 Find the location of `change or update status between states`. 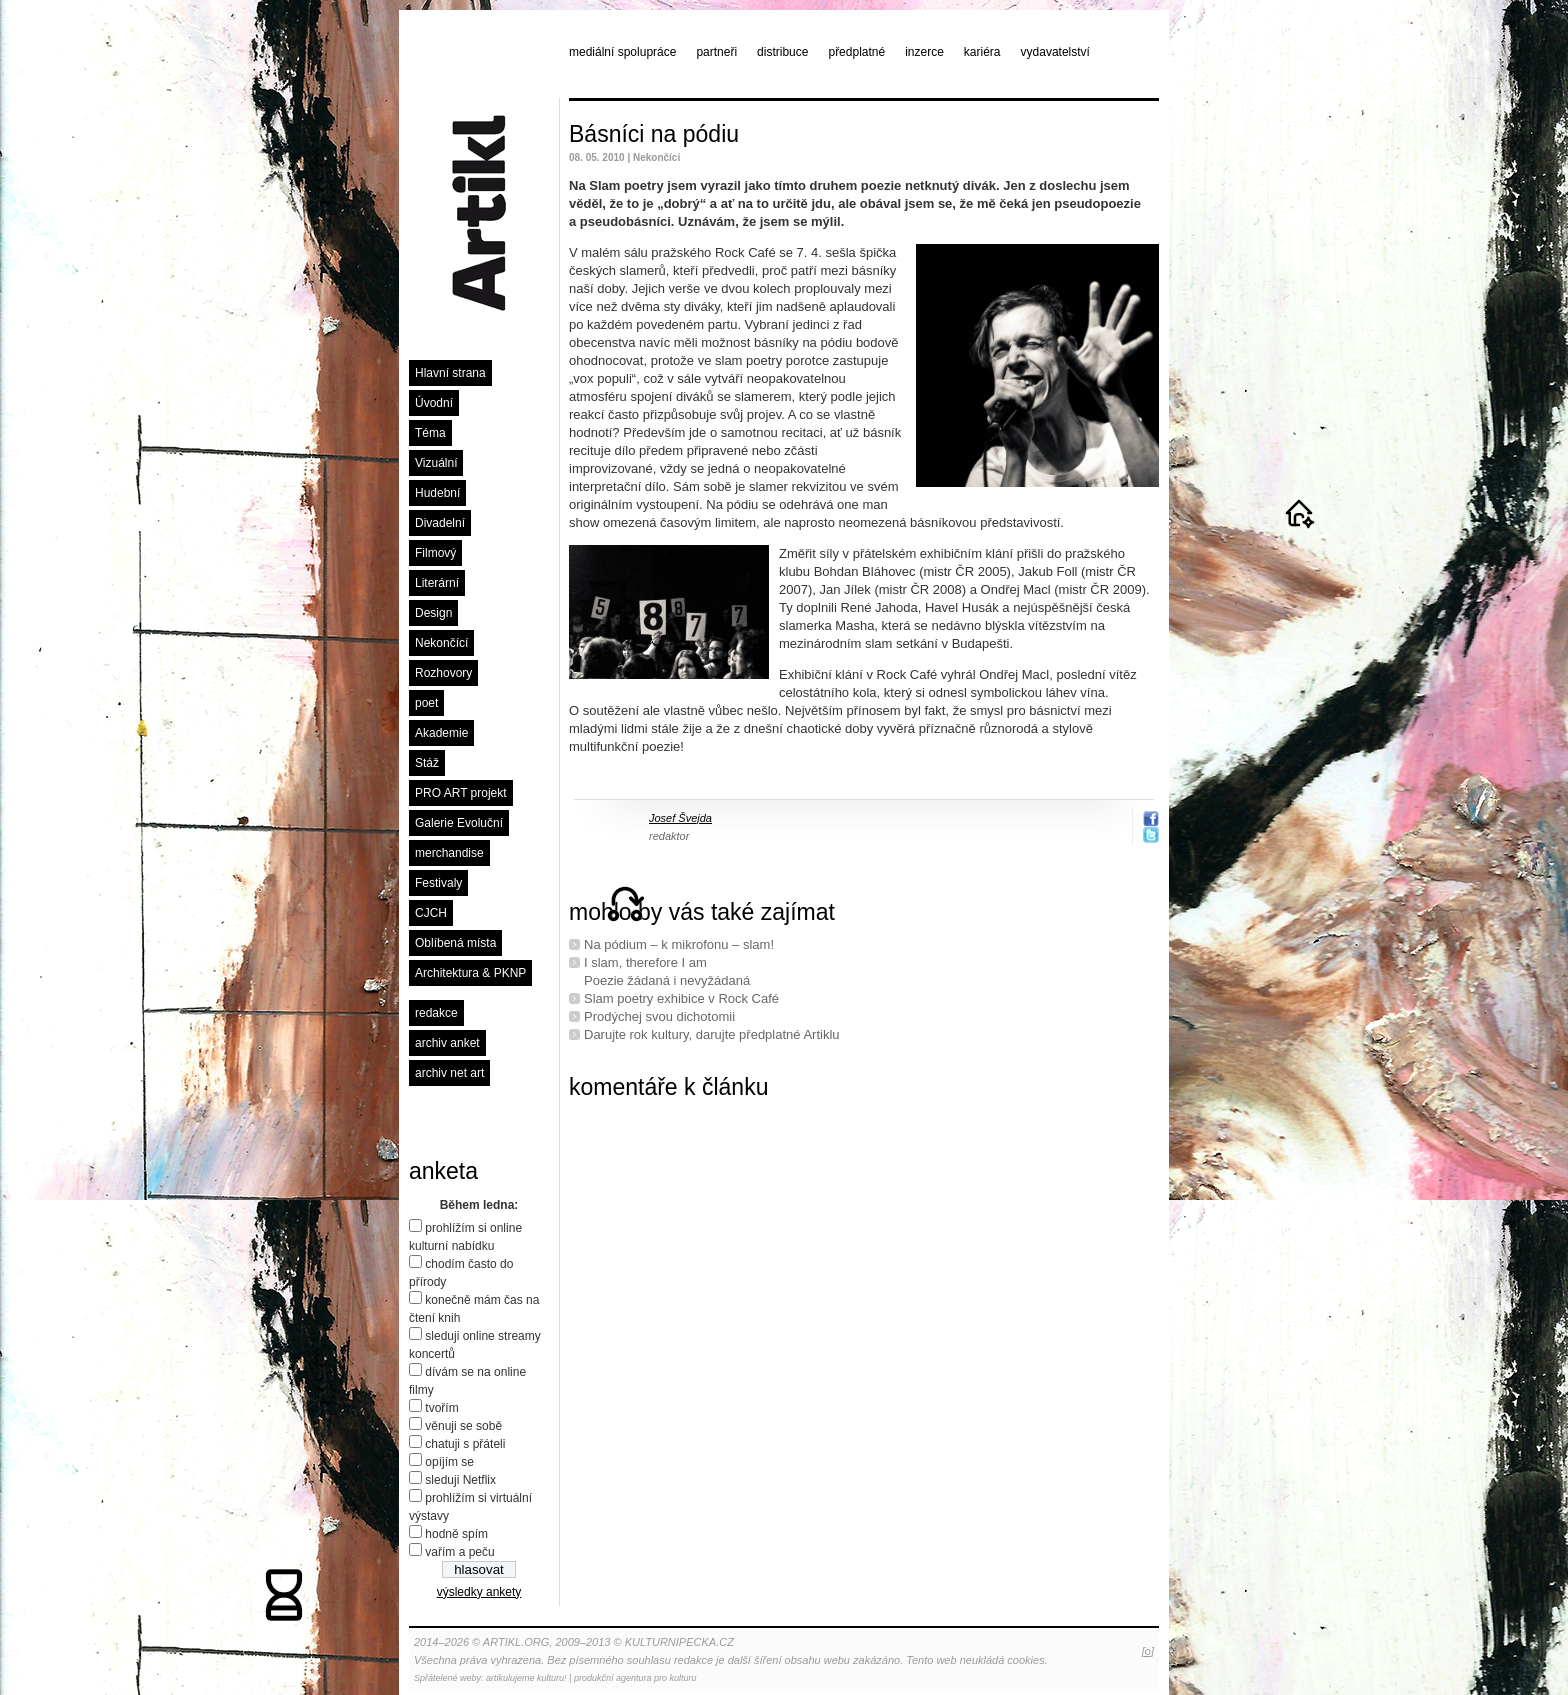

change or update status between states is located at coordinates (625, 904).